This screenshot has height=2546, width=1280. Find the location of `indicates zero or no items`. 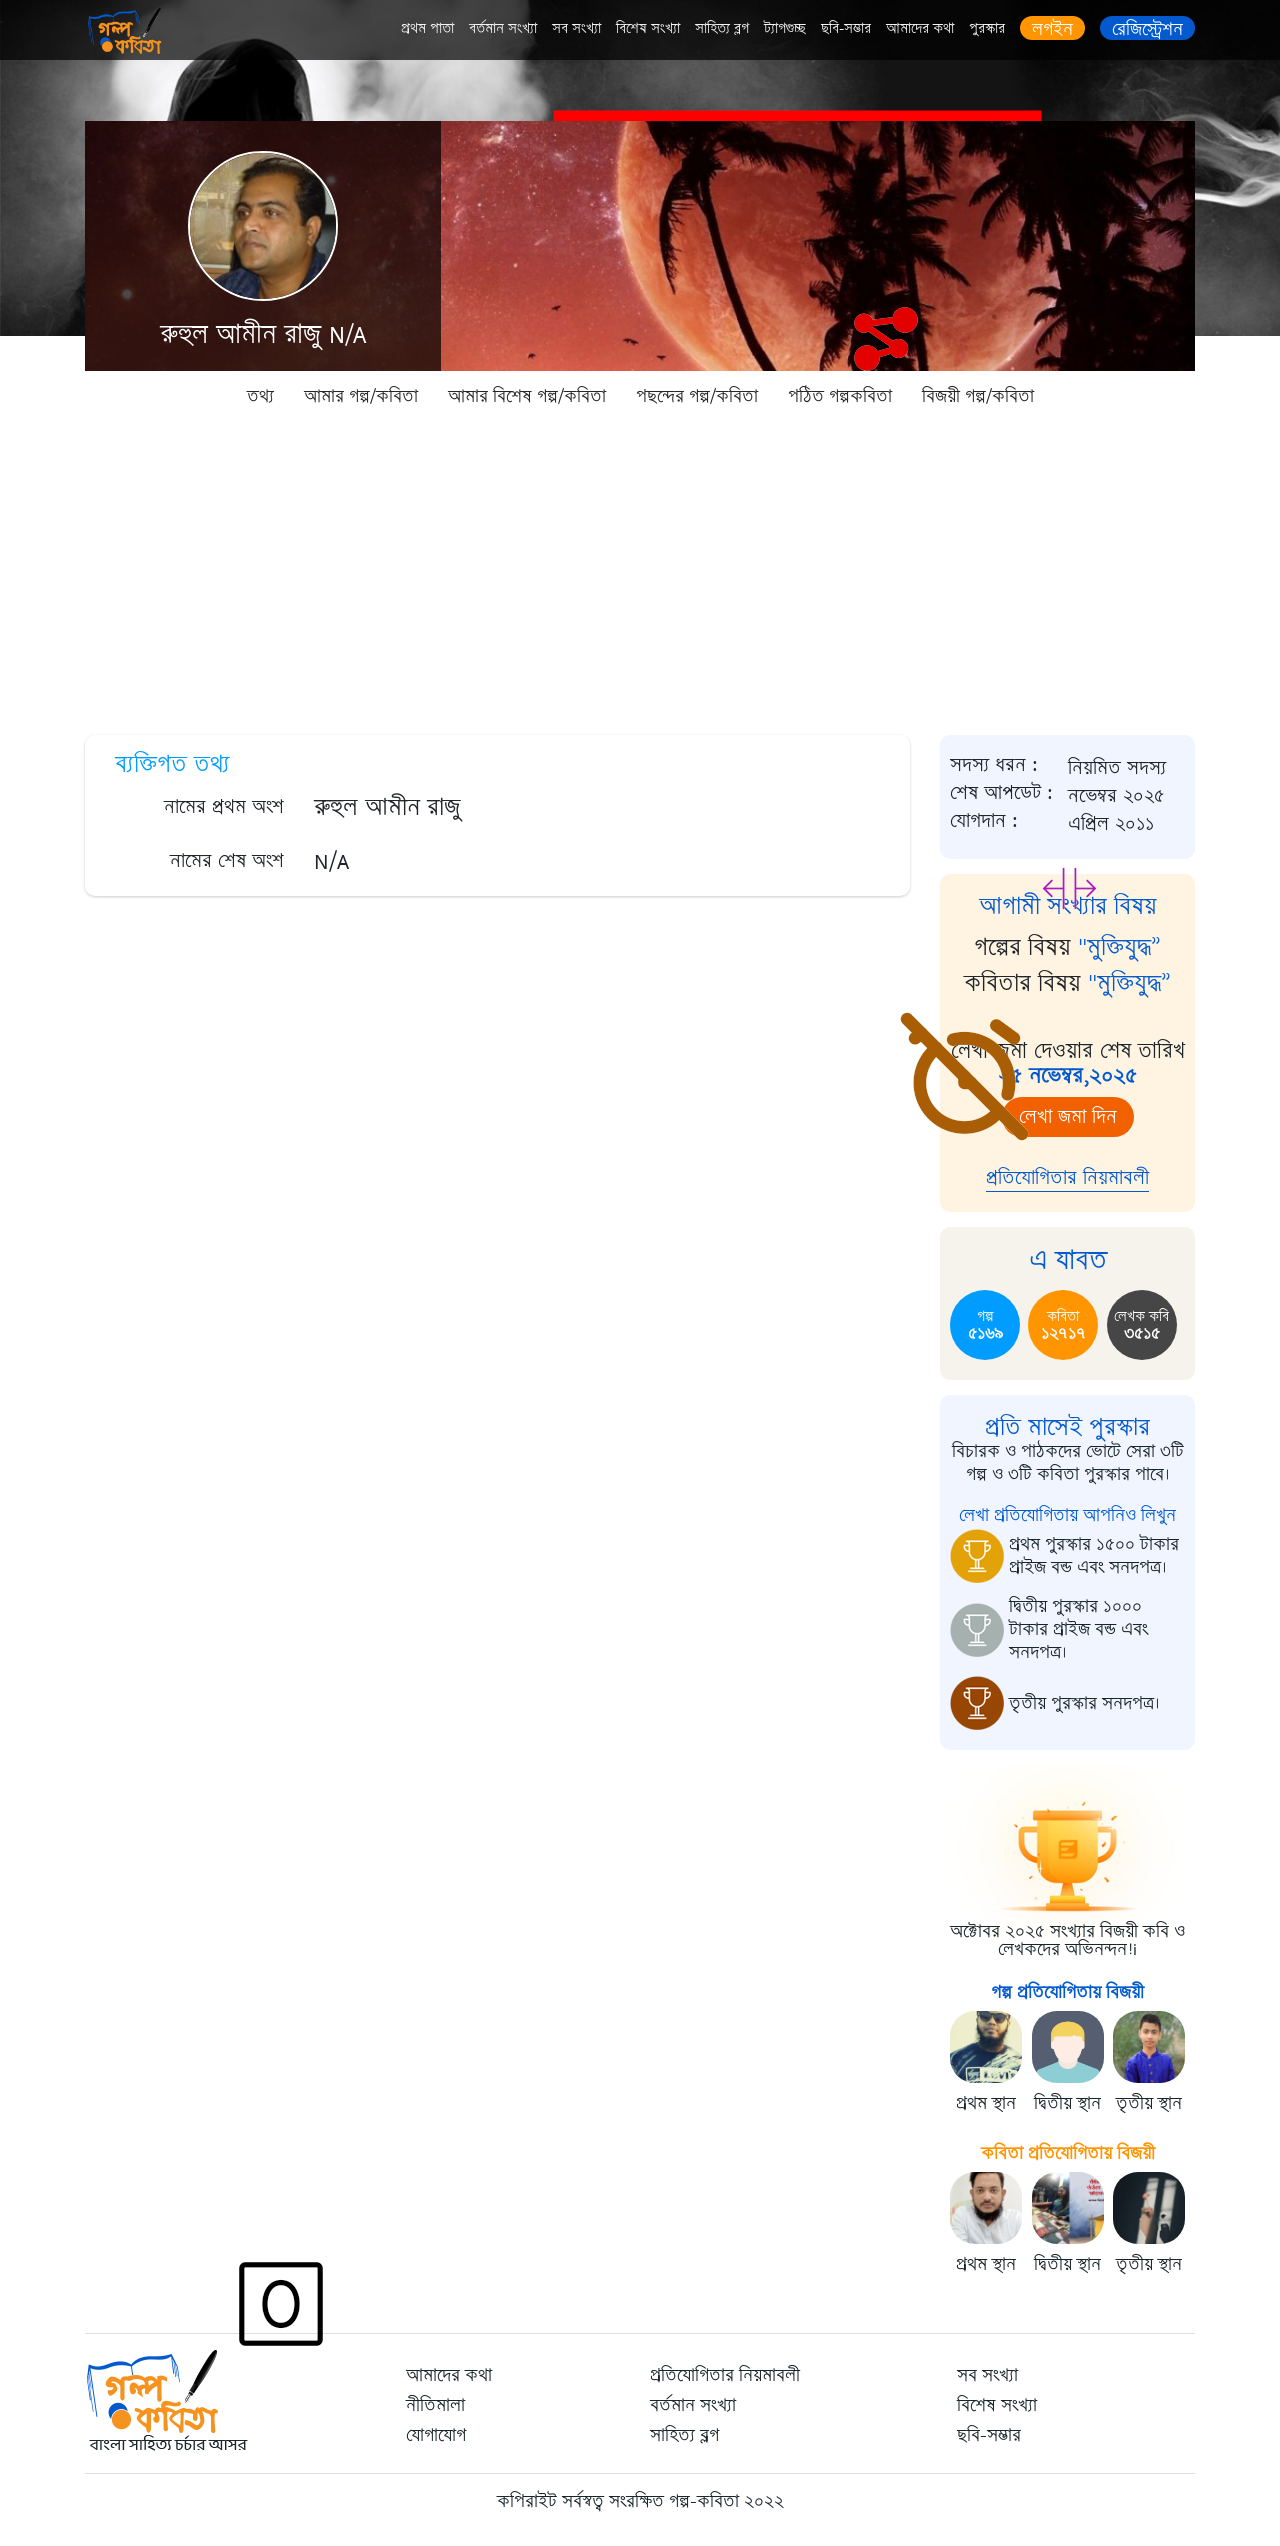

indicates zero or no items is located at coordinates (281, 2304).